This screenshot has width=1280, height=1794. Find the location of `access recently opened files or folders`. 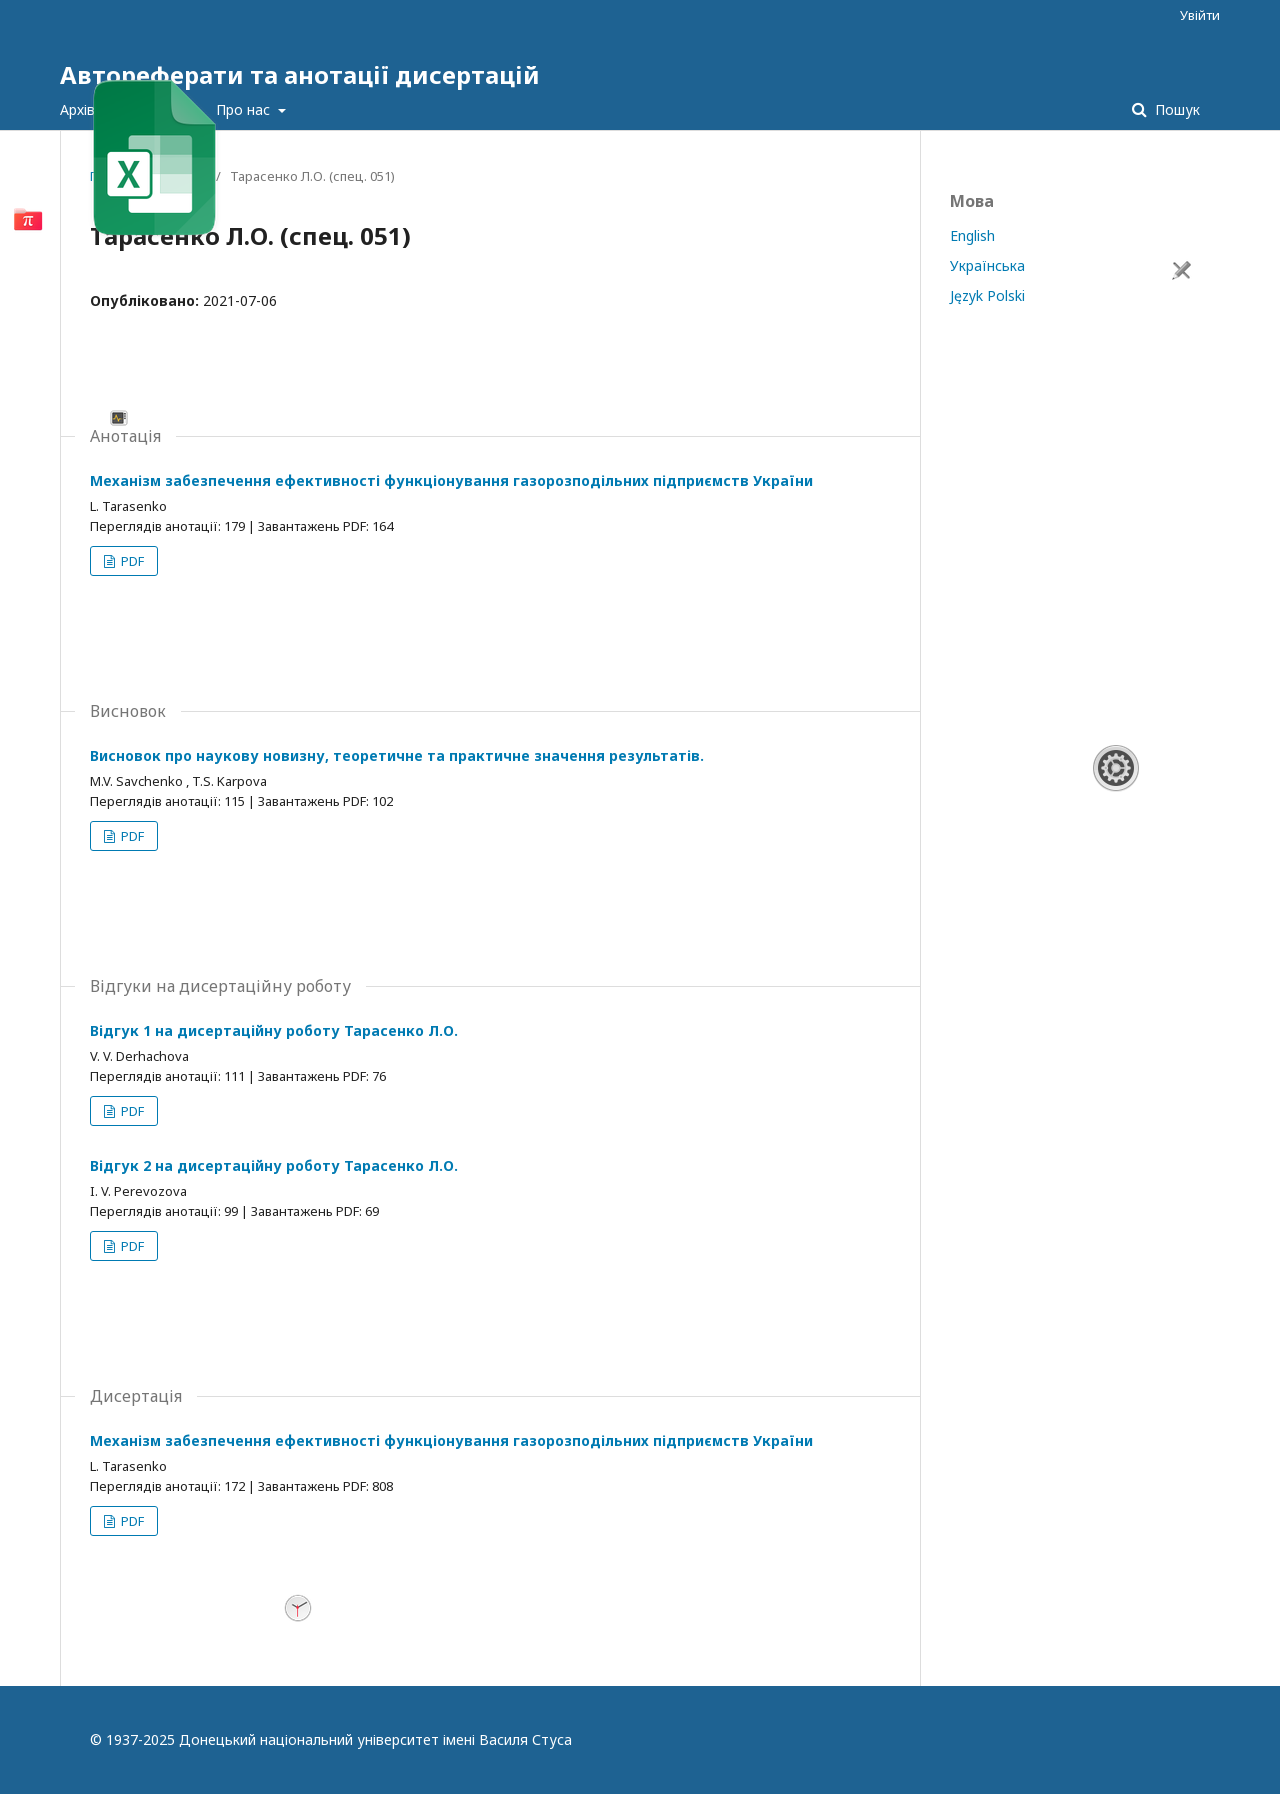

access recently opened files or folders is located at coordinates (298, 1608).